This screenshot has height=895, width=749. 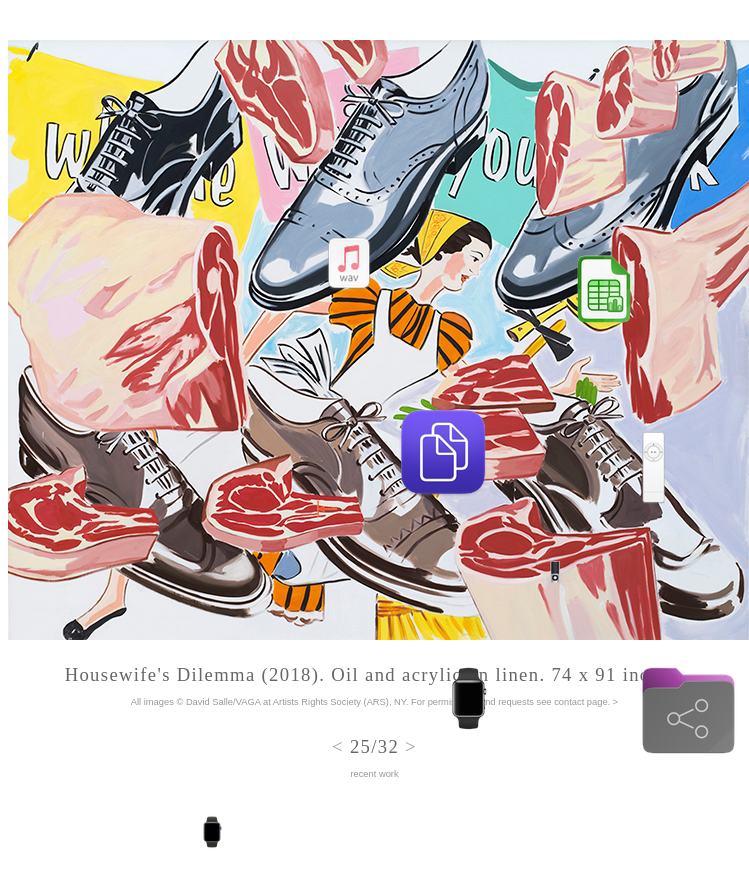 I want to click on apple watch se 2 device icon, so click(x=212, y=832).